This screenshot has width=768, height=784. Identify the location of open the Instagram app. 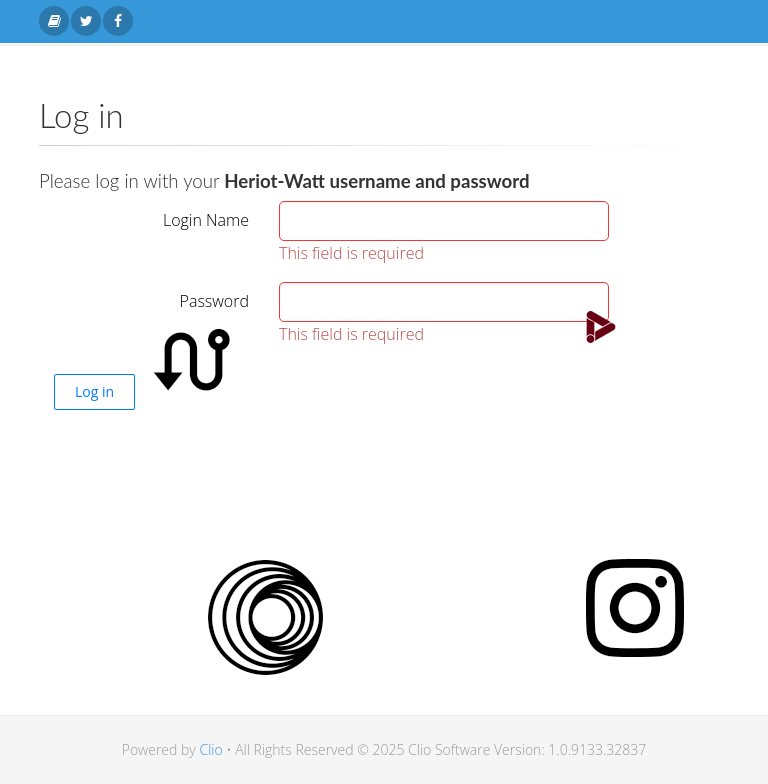
(635, 608).